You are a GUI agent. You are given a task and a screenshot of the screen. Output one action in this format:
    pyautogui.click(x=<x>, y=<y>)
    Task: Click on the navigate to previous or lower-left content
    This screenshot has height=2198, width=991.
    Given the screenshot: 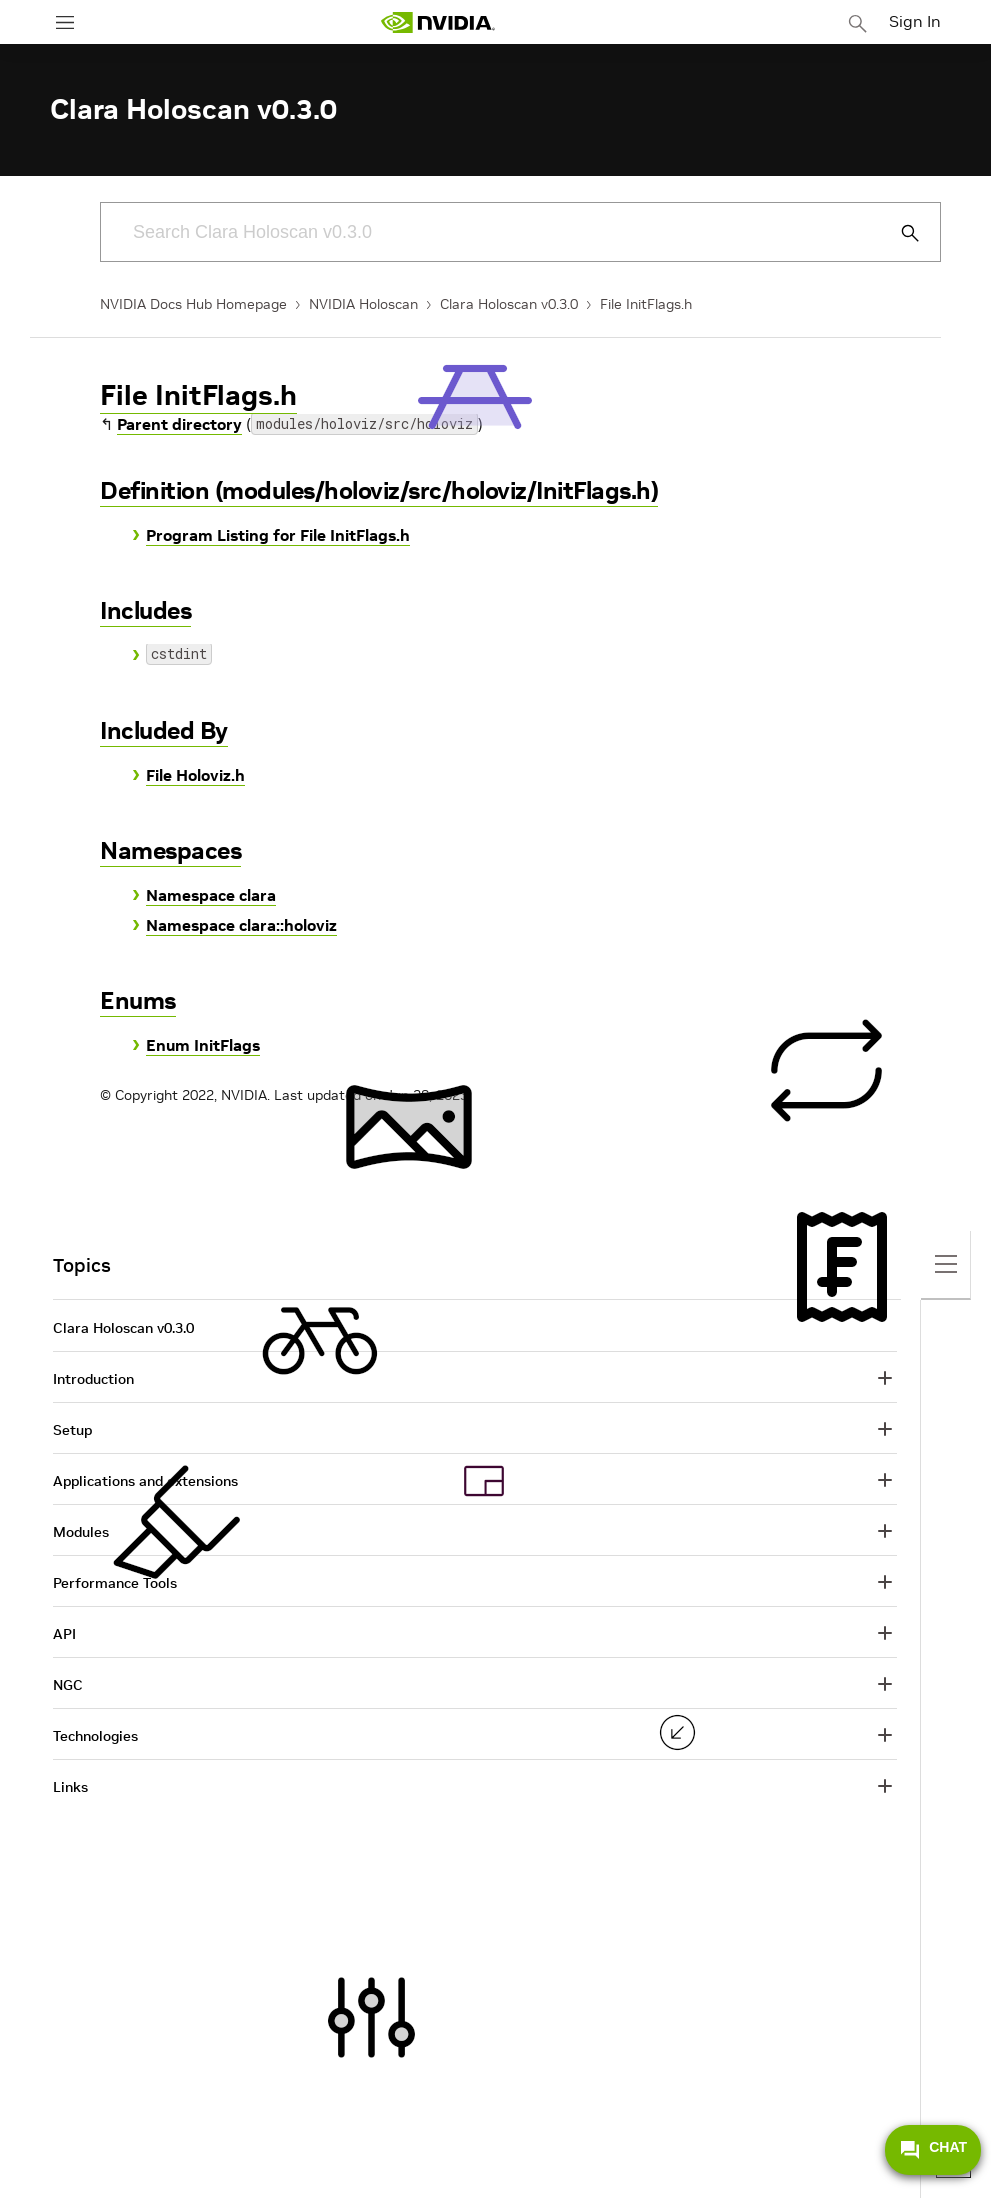 What is the action you would take?
    pyautogui.click(x=677, y=1732)
    